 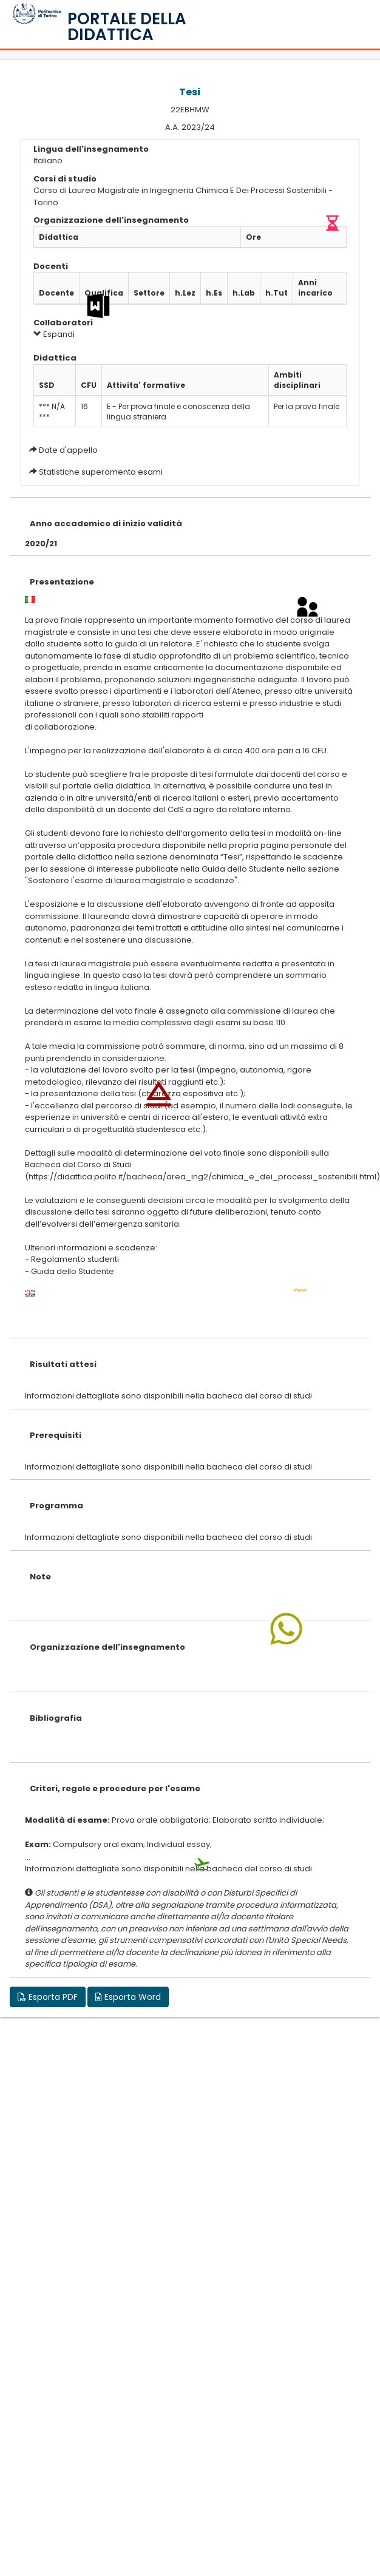 I want to click on eject media or disc, so click(x=158, y=1095).